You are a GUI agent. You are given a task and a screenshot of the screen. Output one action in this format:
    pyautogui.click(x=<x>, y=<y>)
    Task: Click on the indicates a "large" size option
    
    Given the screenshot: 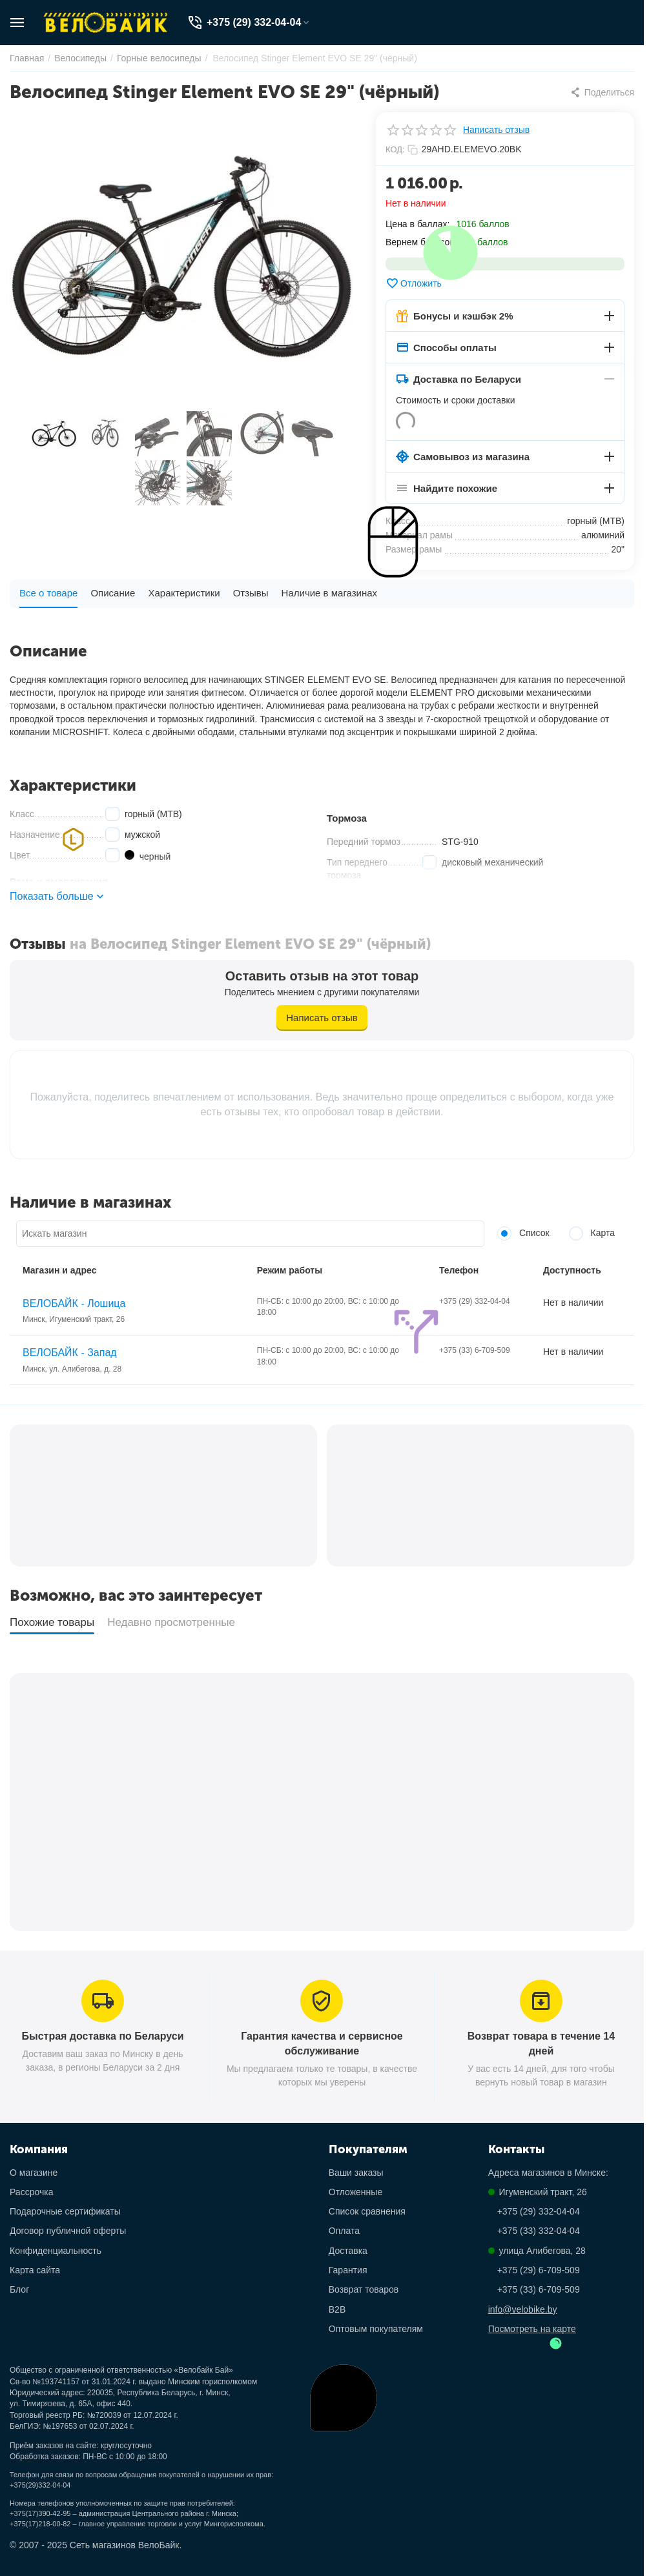 What is the action you would take?
    pyautogui.click(x=73, y=839)
    